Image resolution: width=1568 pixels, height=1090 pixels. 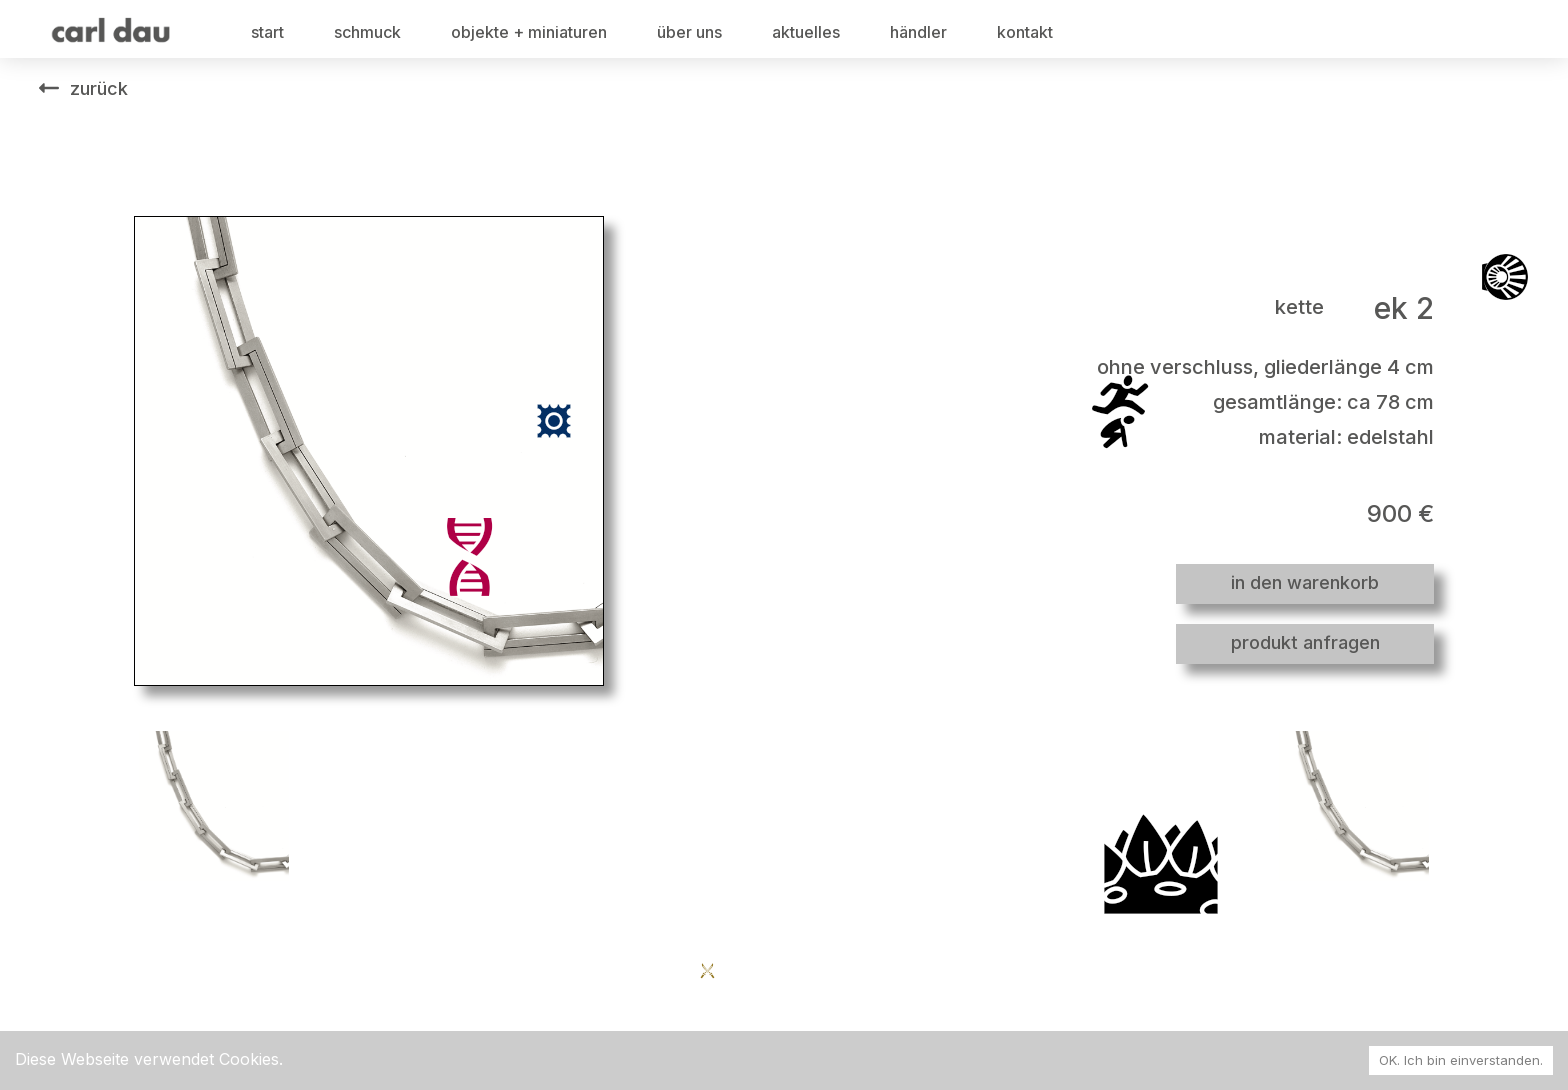 I want to click on trim or cut selected content, so click(x=707, y=970).